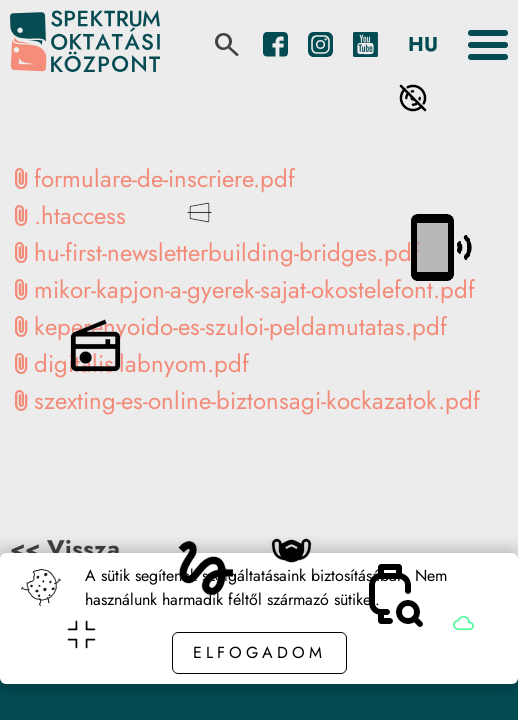  Describe the element at coordinates (441, 247) in the screenshot. I see `indicates an incoming call or notification on a linked device` at that location.